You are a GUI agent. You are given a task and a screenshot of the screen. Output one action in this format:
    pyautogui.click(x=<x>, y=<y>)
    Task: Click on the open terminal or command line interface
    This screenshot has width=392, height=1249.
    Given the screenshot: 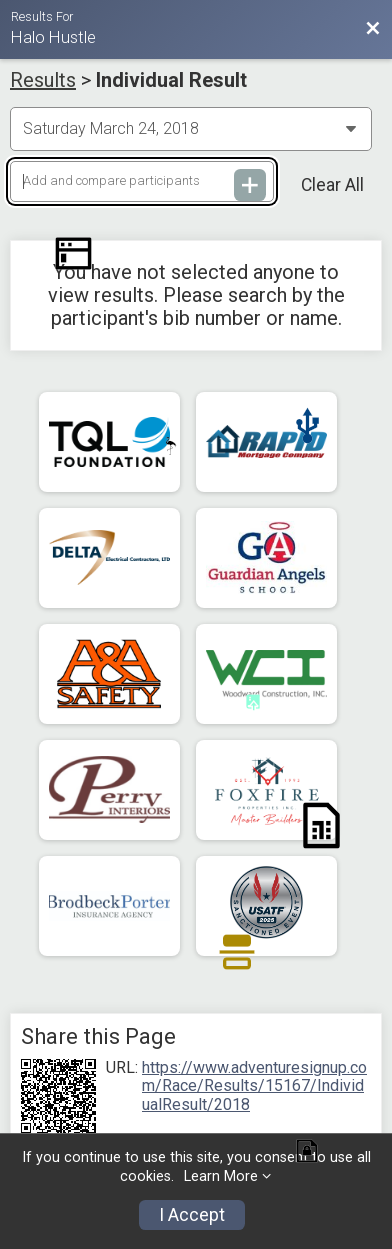 What is the action you would take?
    pyautogui.click(x=73, y=253)
    